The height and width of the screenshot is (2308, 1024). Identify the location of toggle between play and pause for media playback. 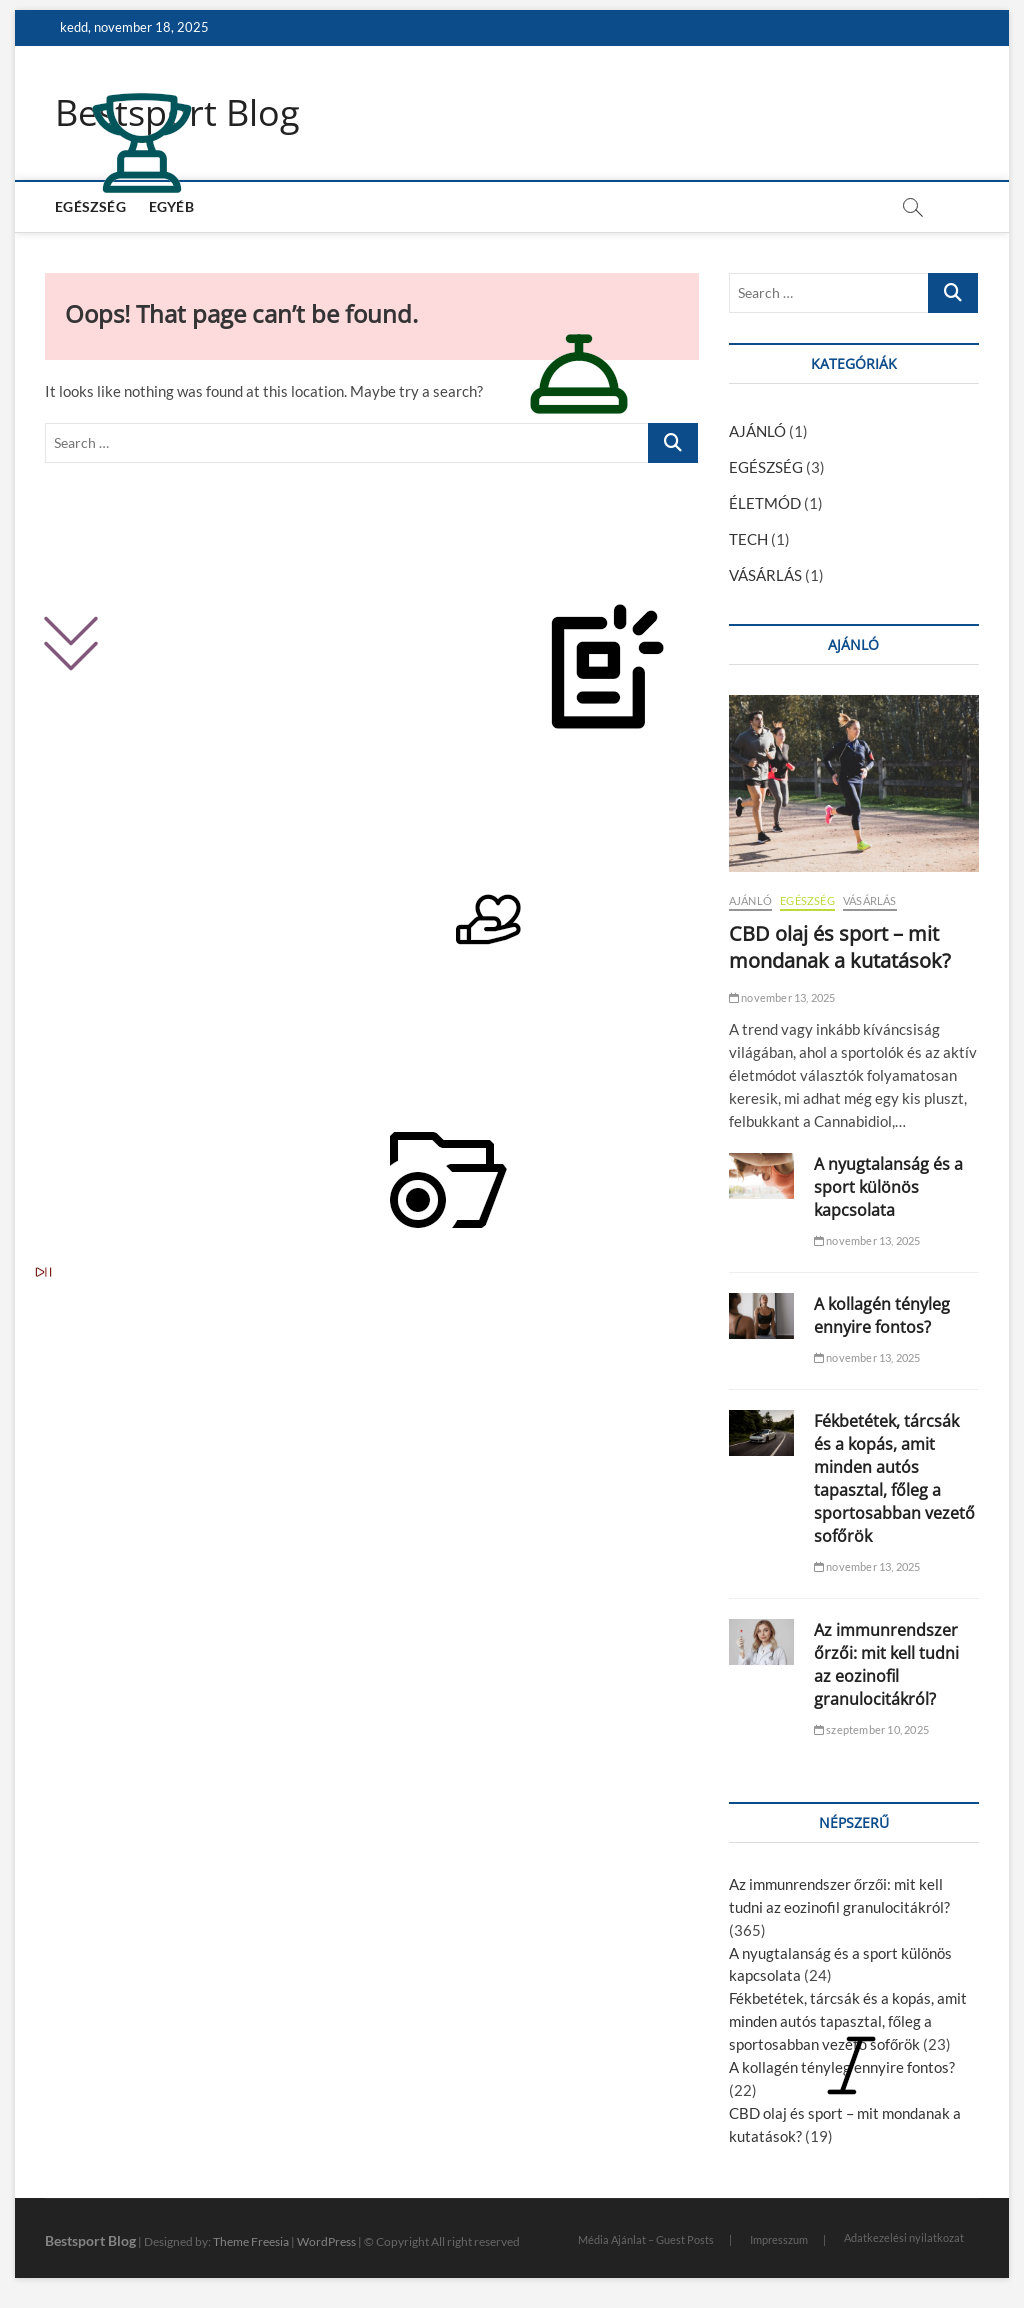
(43, 1271).